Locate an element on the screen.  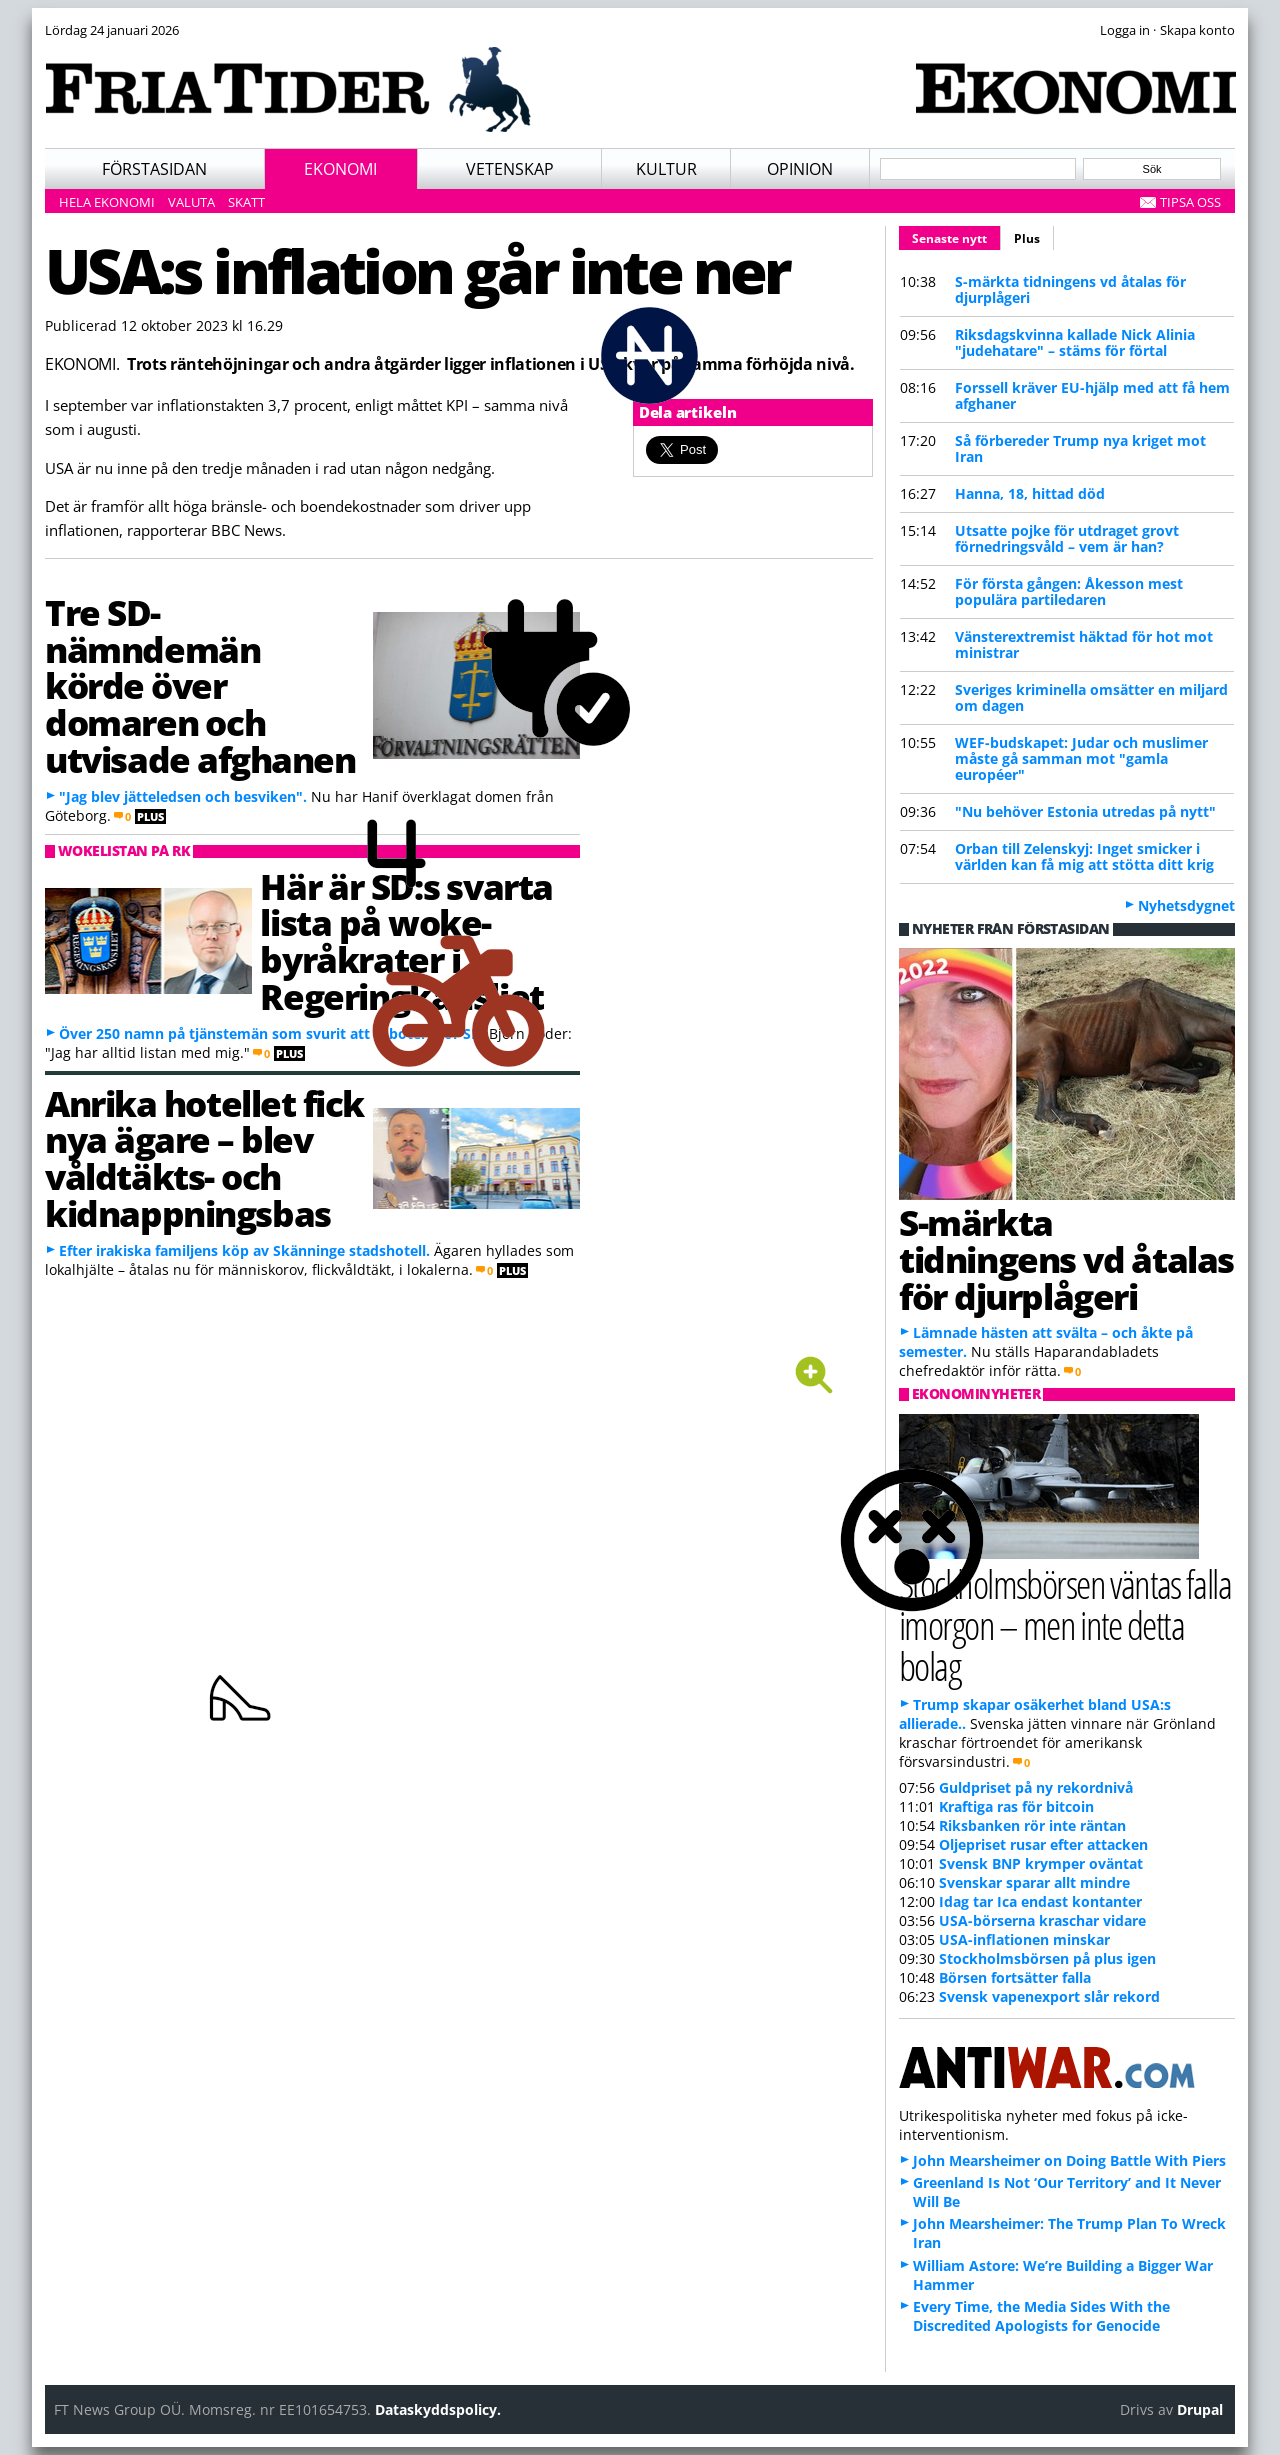
indicates successful connection or power status is located at coordinates (548, 672).